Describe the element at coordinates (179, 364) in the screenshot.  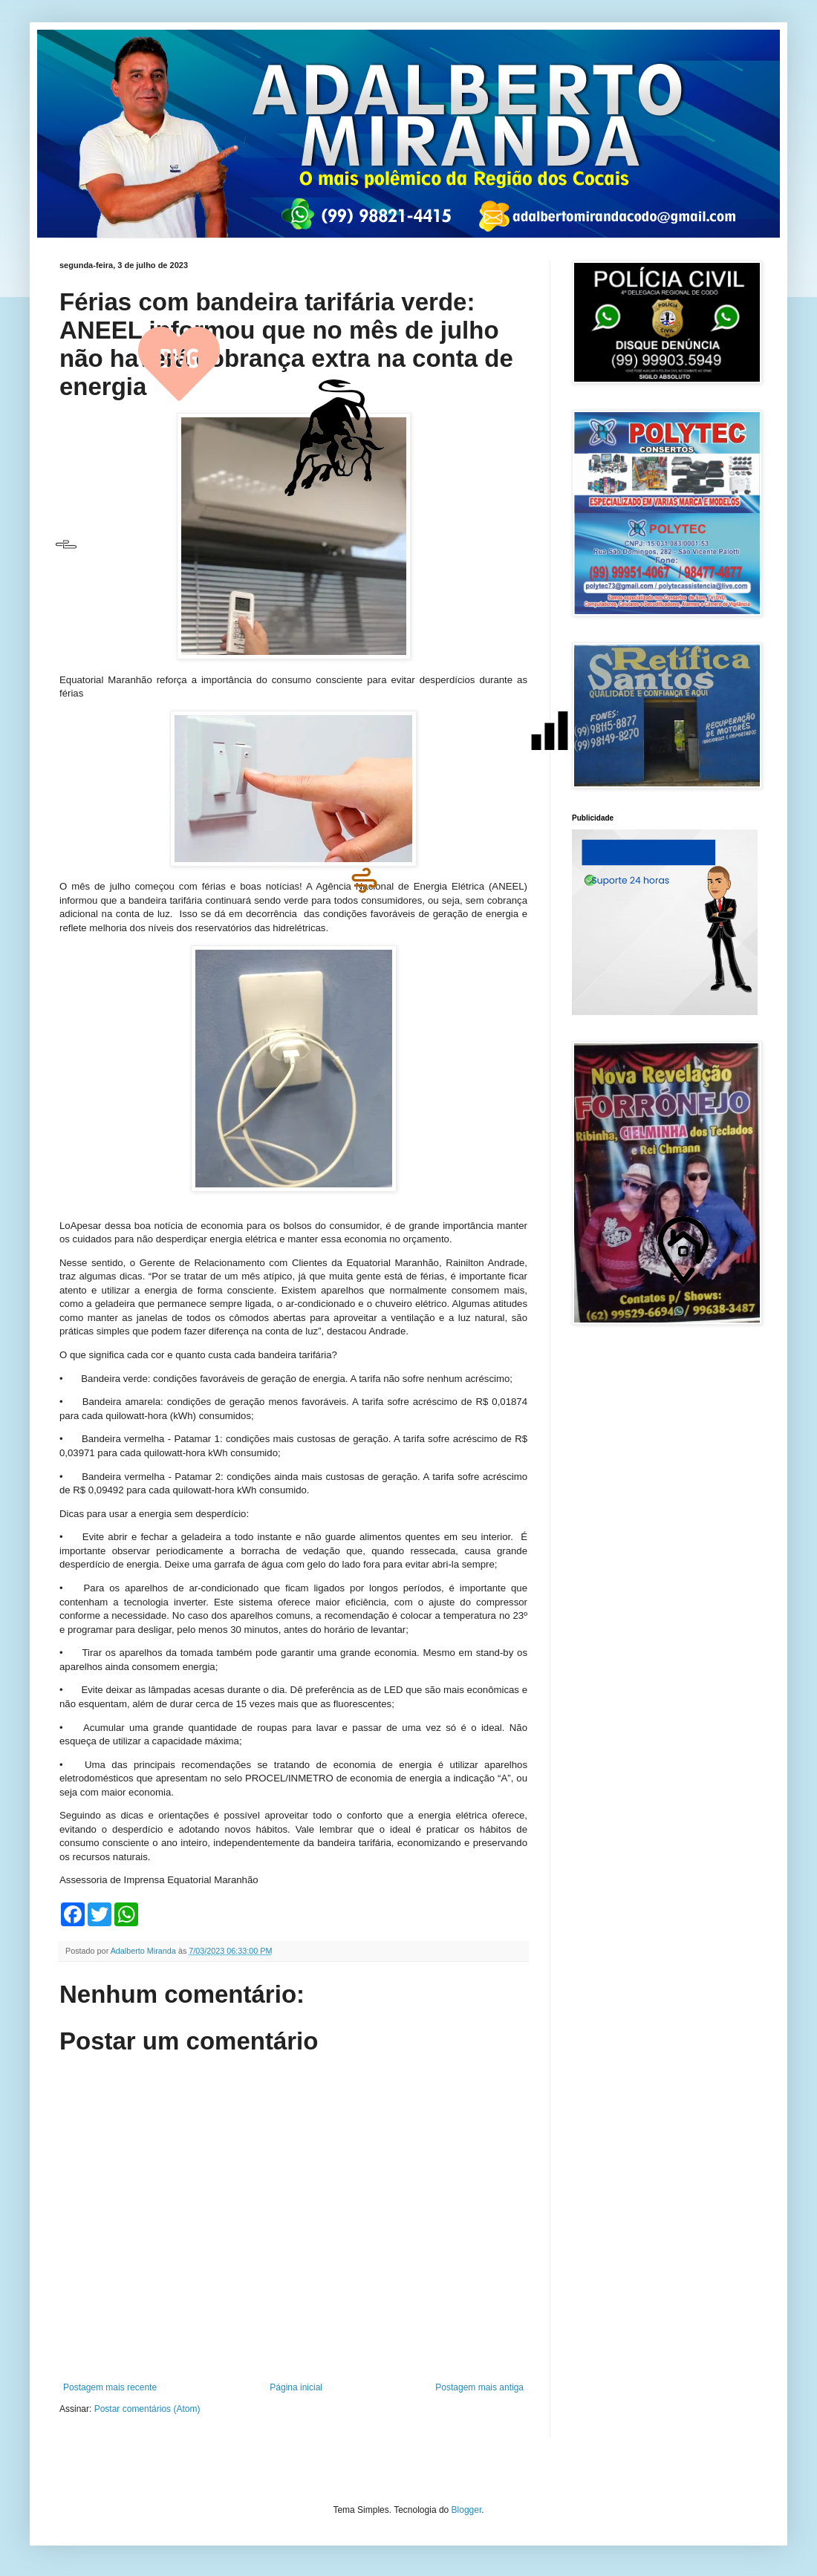
I see `BVG (Berlin public transit) app or service` at that location.